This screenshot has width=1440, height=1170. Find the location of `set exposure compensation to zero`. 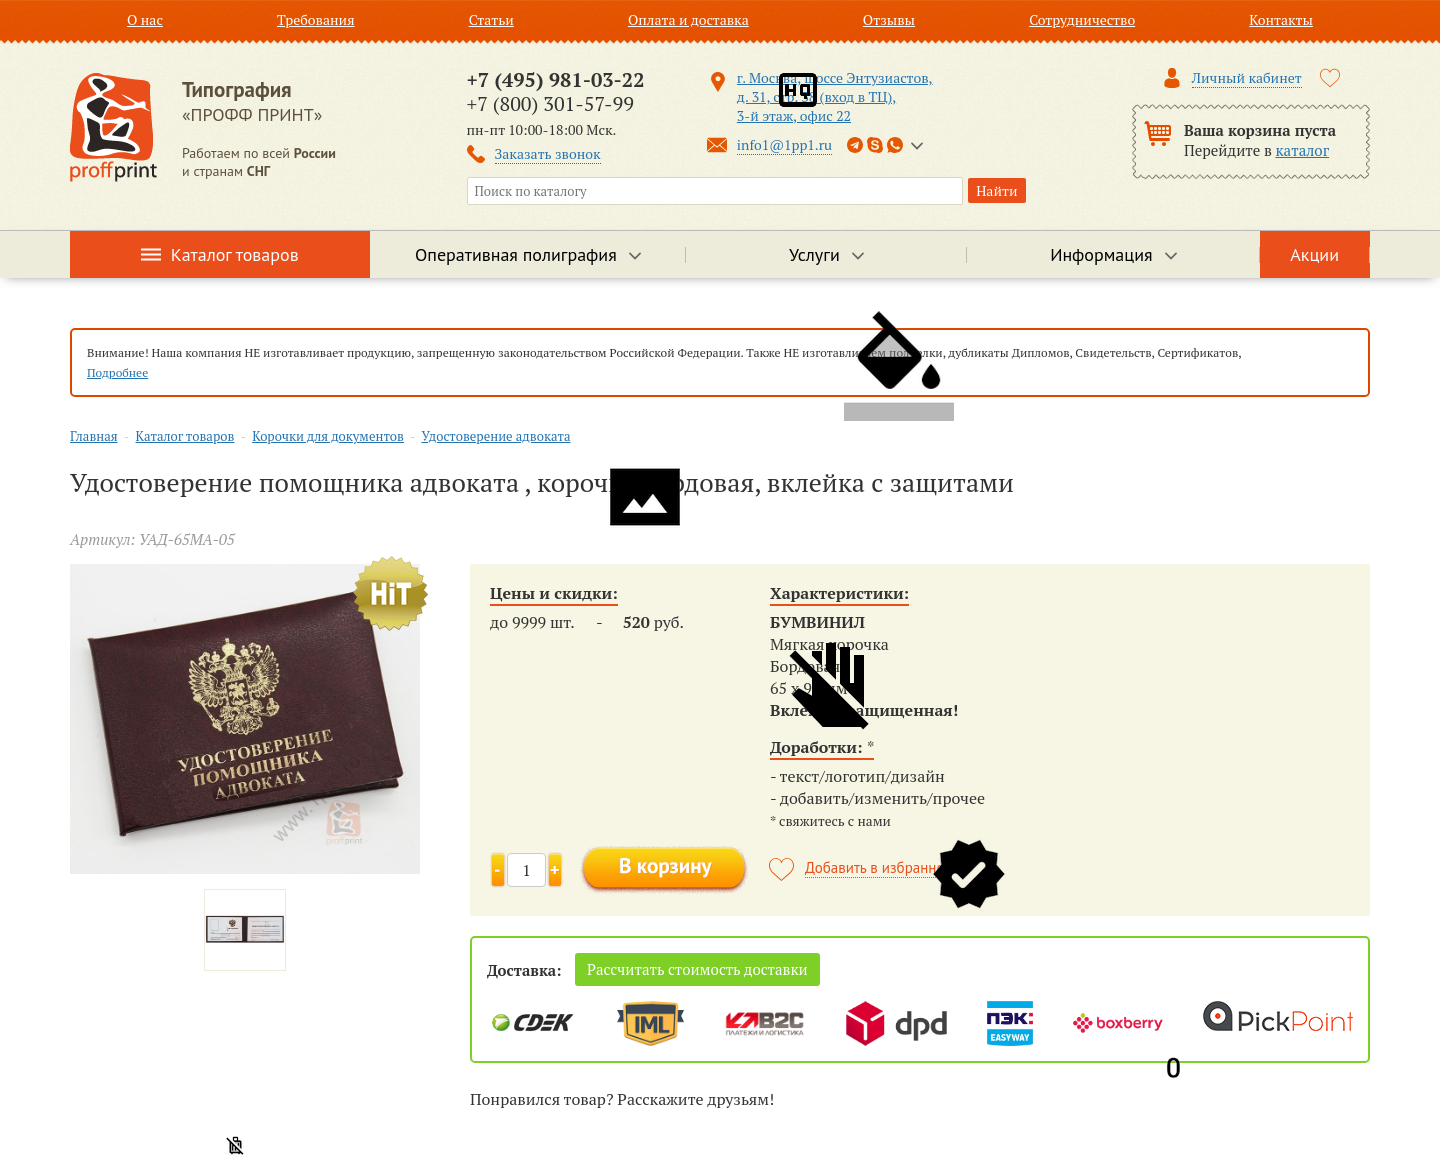

set exposure compensation to zero is located at coordinates (1173, 1068).